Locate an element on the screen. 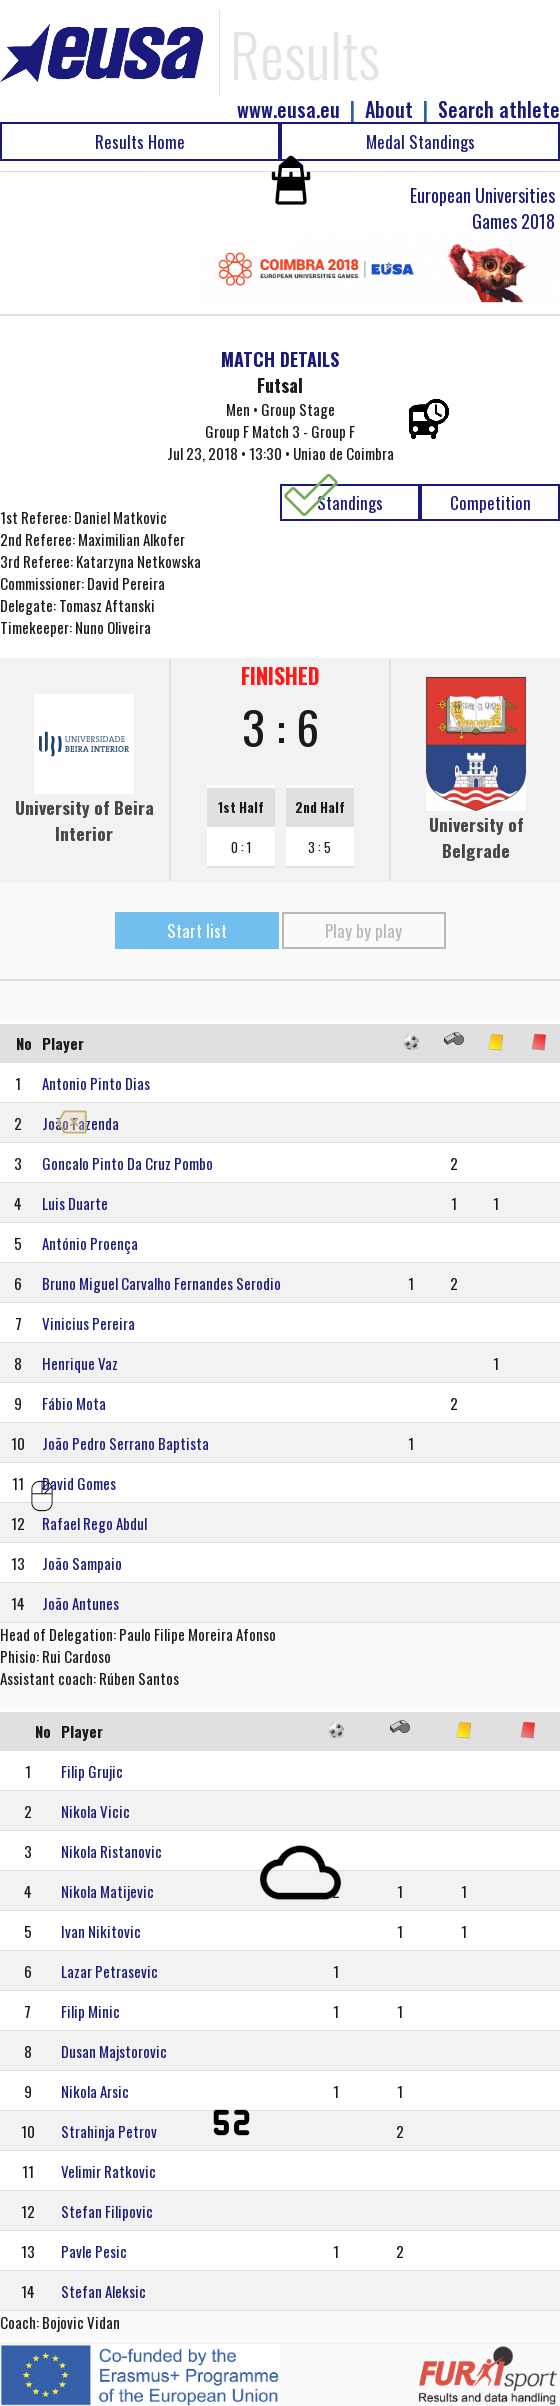  indicates item number 52 in a list or sequence is located at coordinates (231, 2122).